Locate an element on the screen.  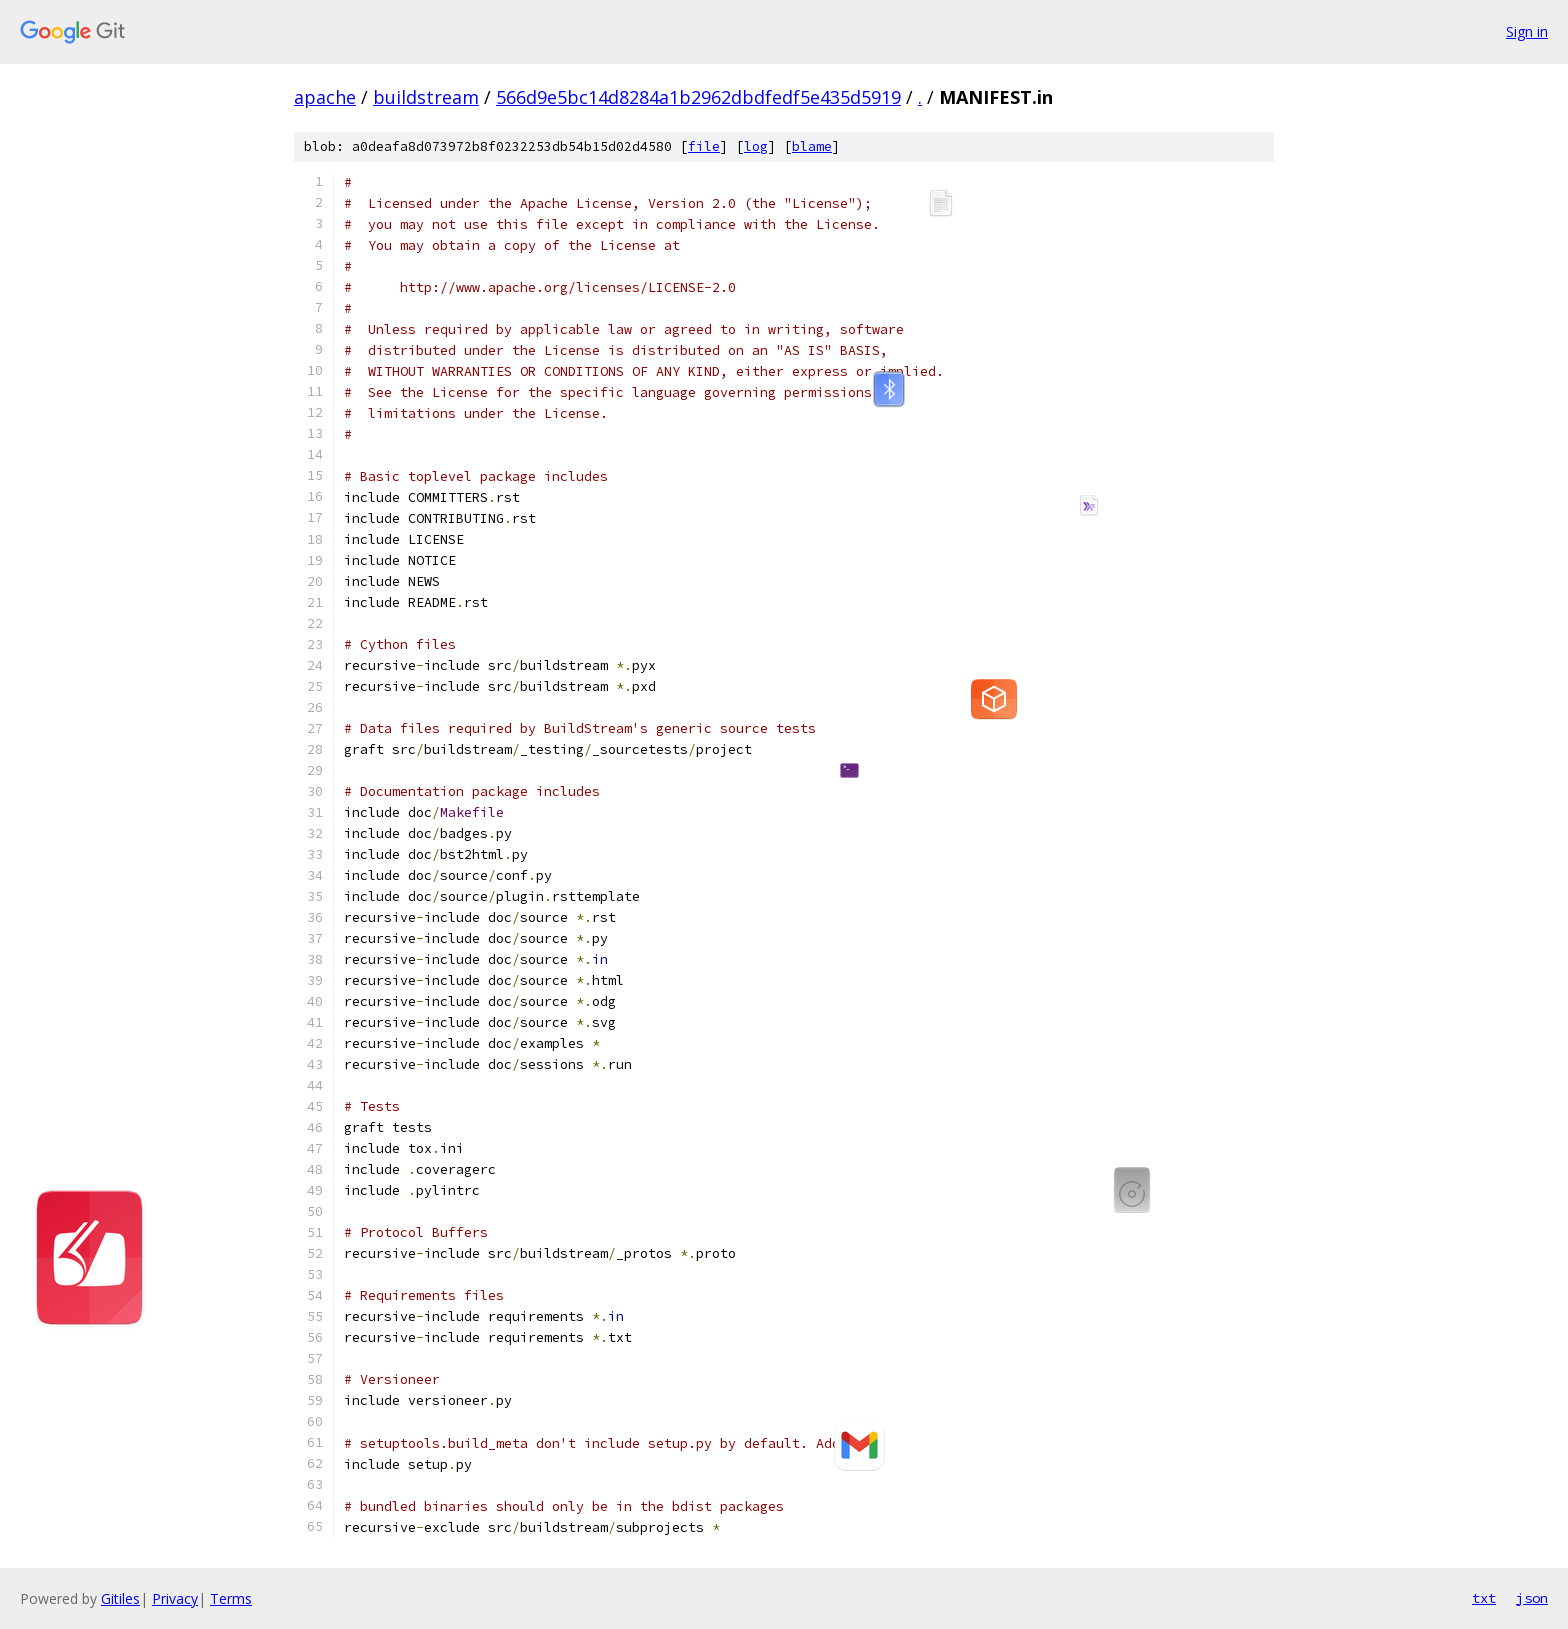
open a text document is located at coordinates (941, 203).